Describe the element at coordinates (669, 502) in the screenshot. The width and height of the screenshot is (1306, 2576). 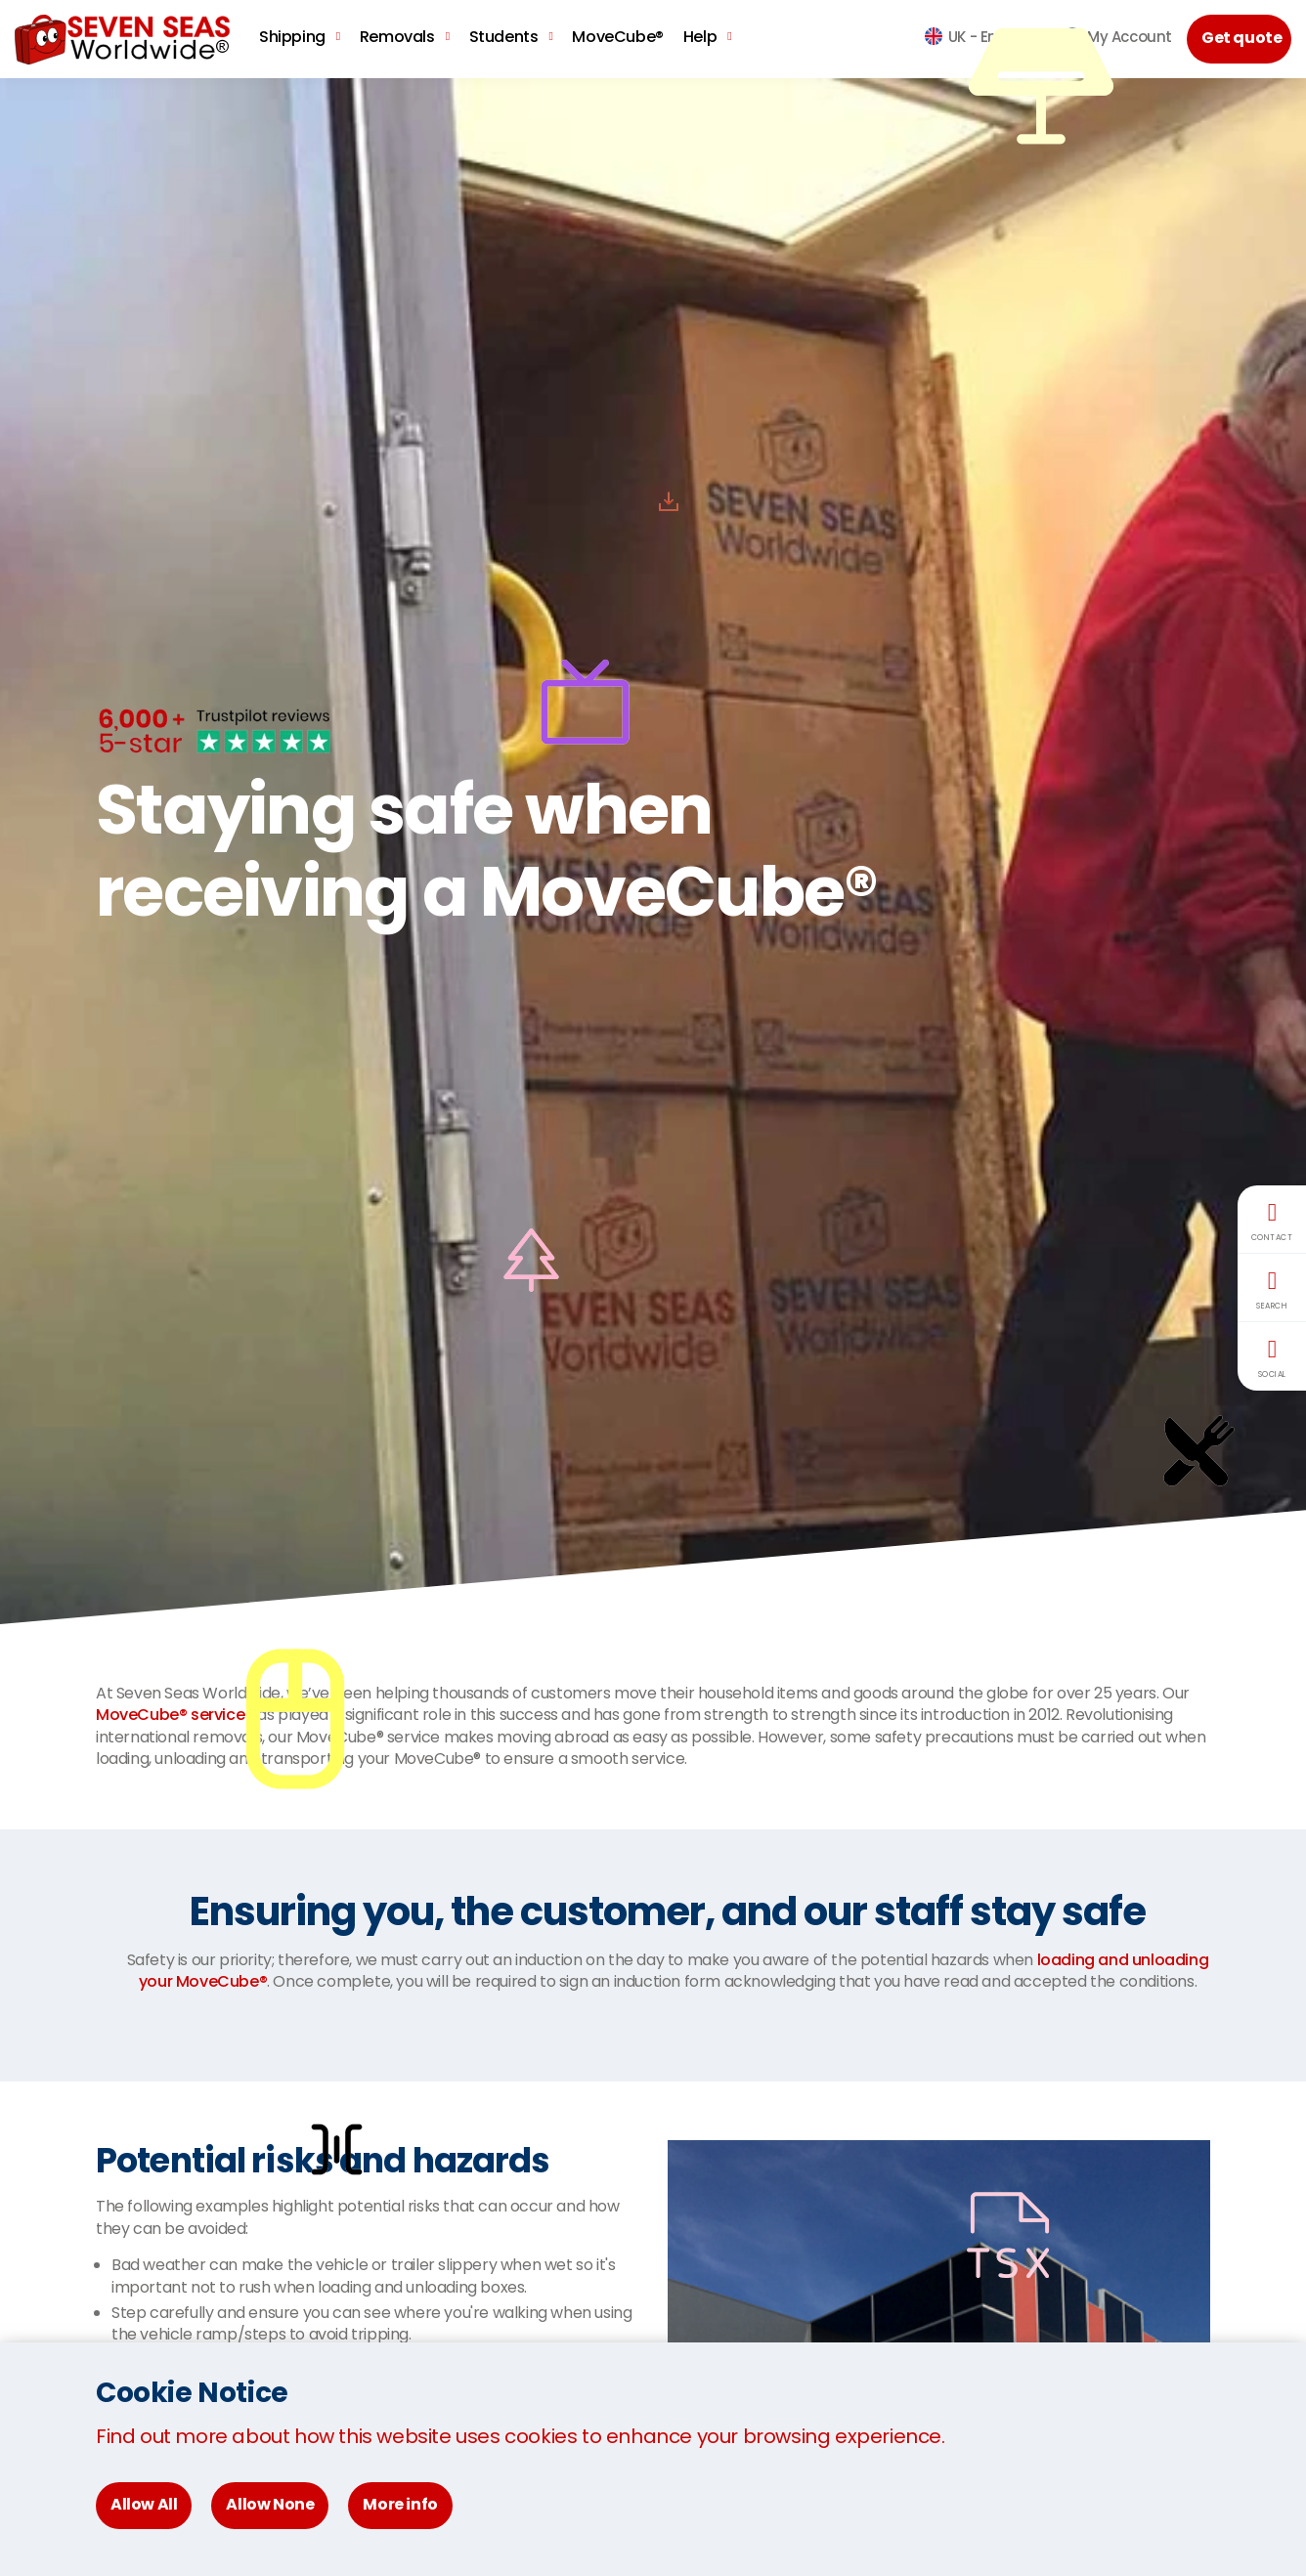
I see `download a file` at that location.